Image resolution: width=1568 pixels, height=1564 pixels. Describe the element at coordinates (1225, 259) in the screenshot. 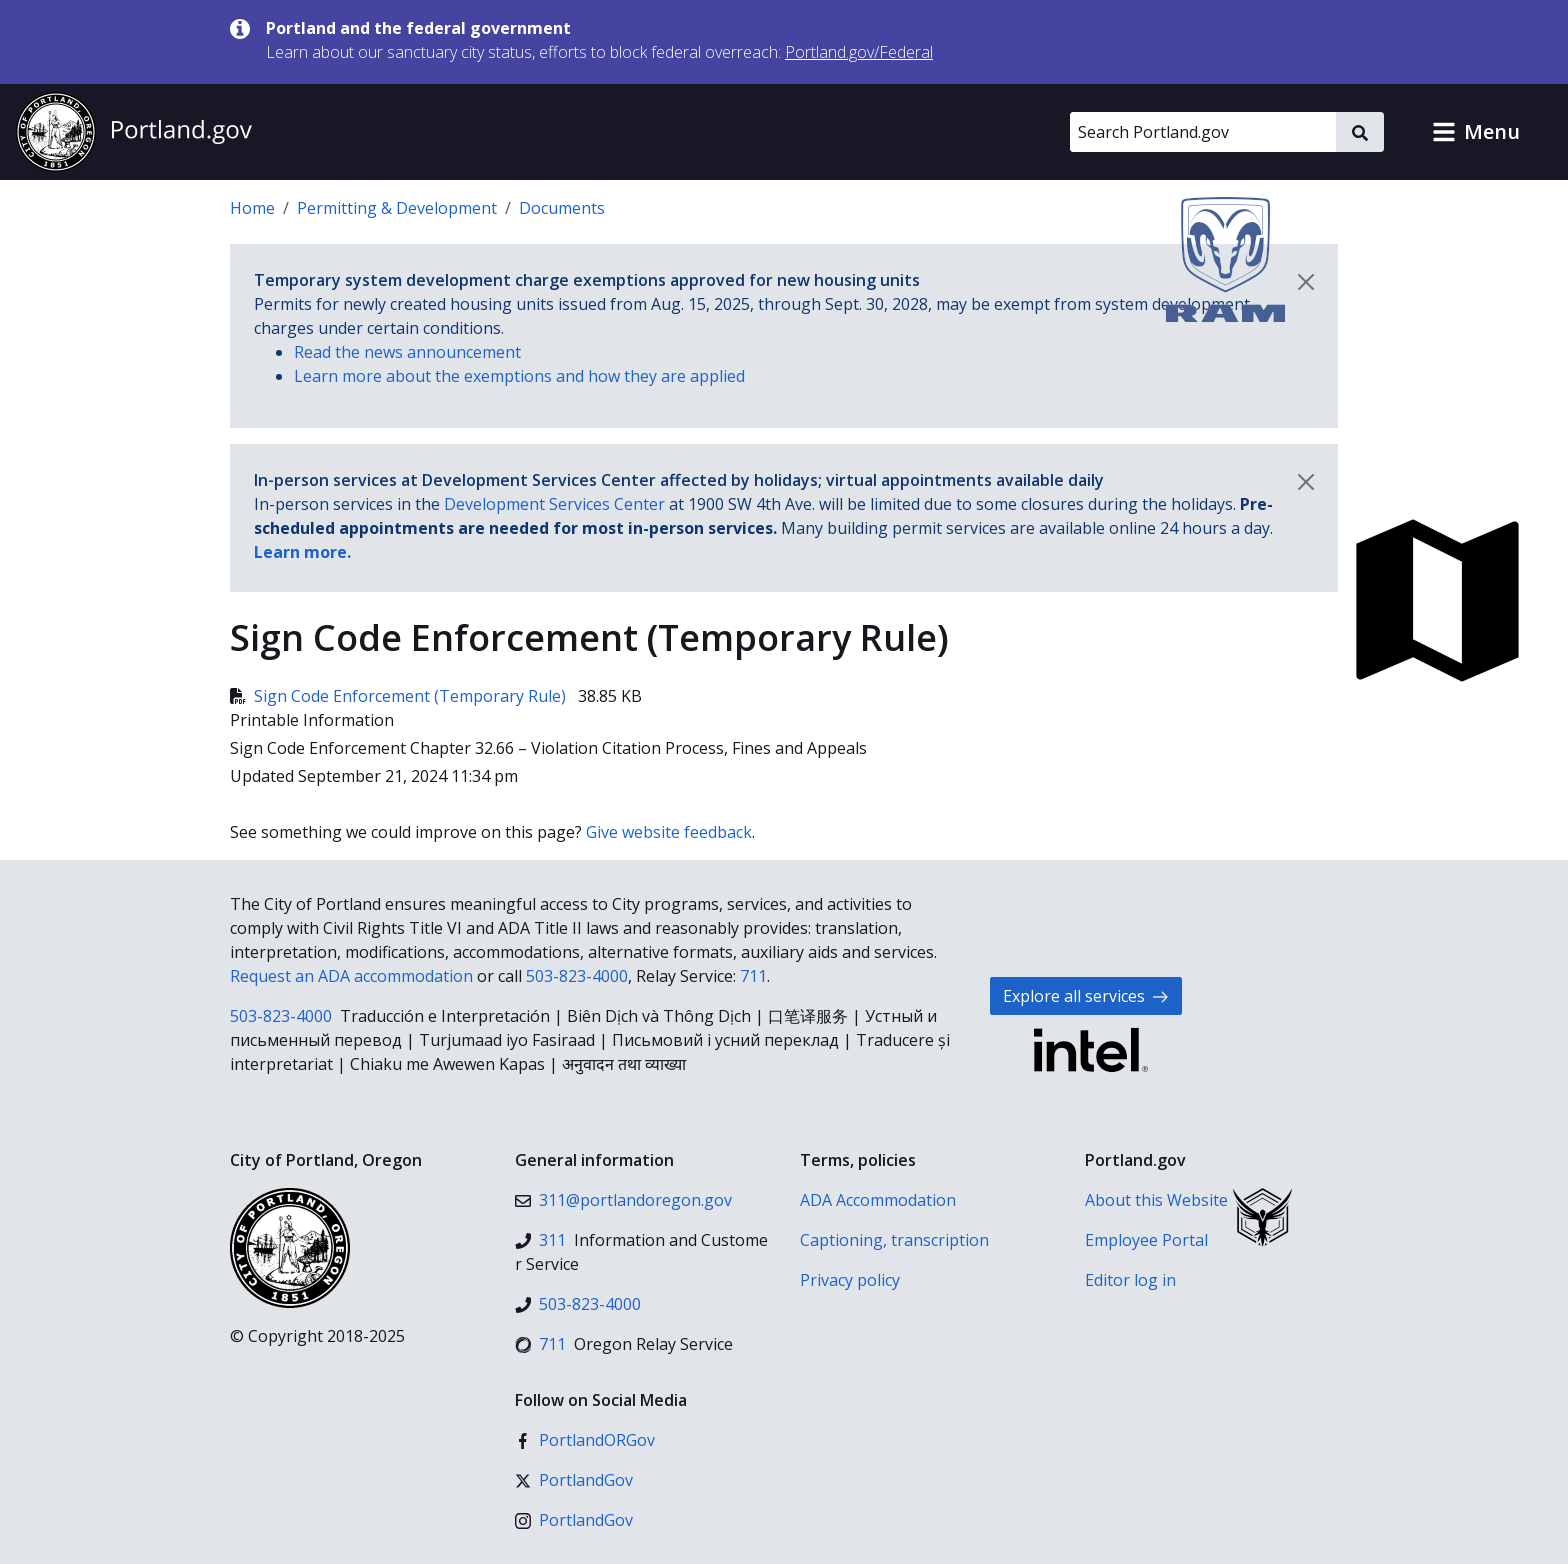

I see `RAM trucks brand logo` at that location.